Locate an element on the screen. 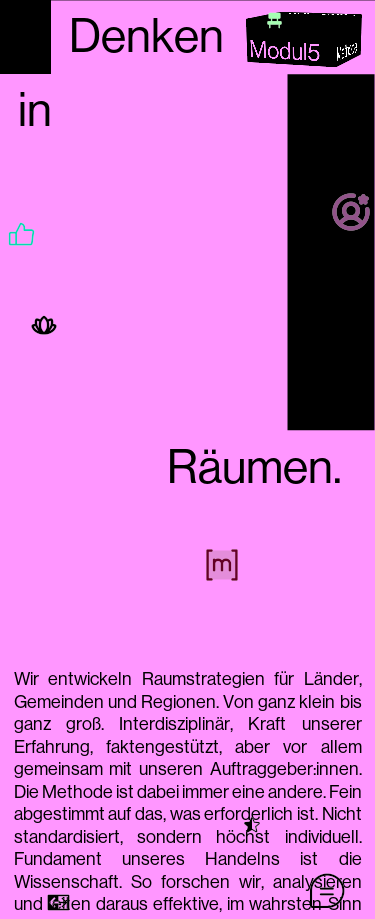  access meditation or mindfulness features is located at coordinates (44, 326).